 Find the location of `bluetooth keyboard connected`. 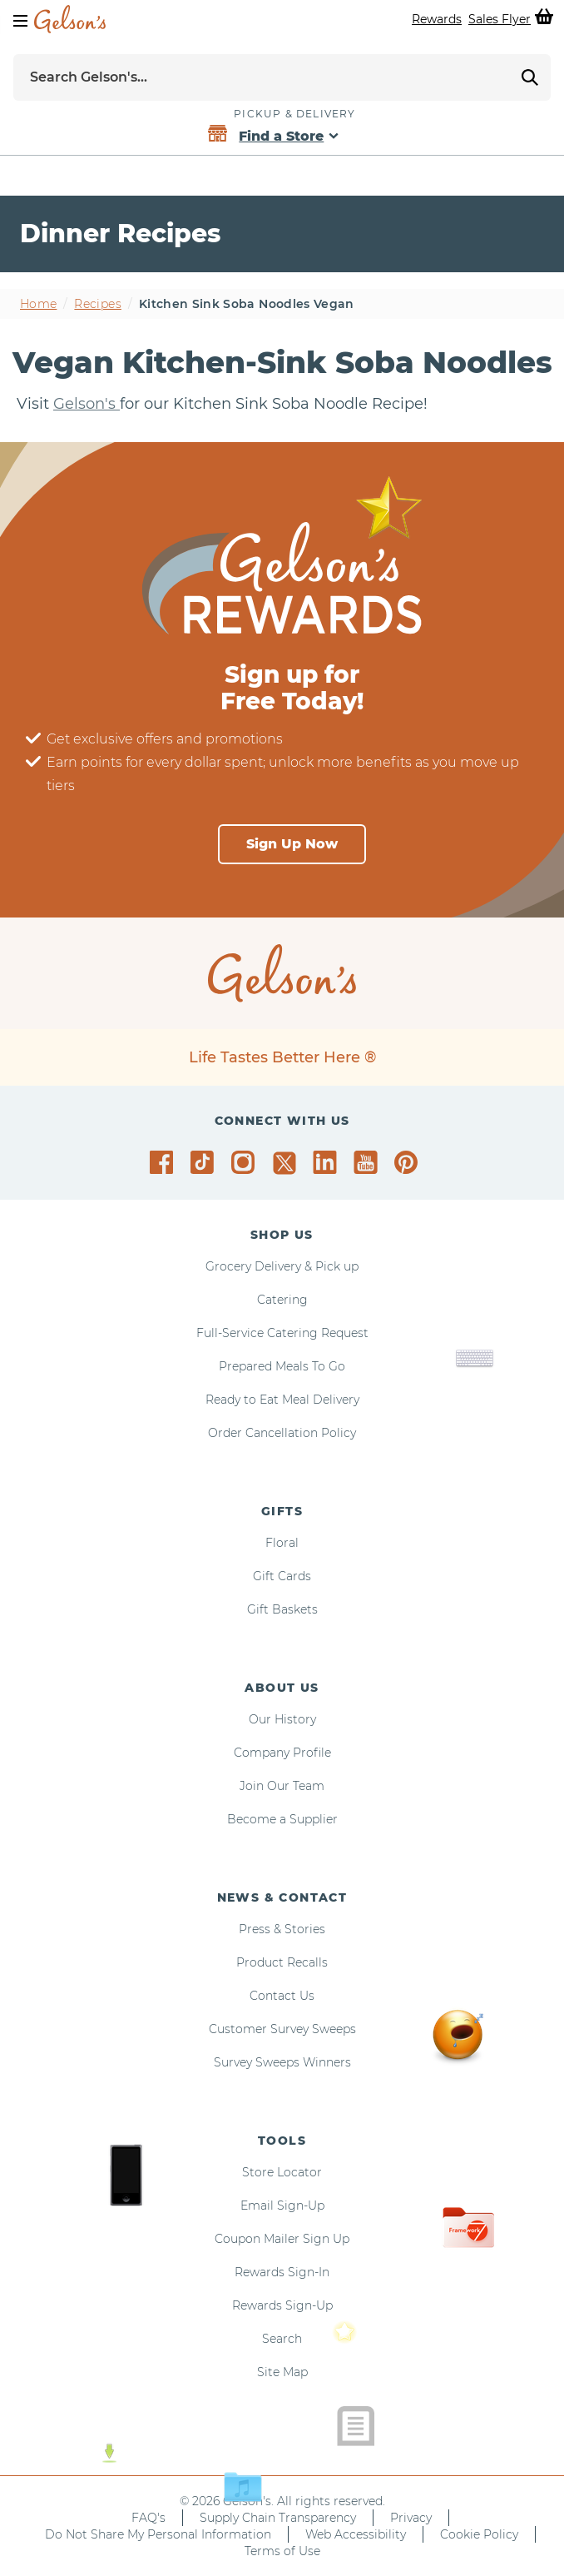

bluetooth keyboard connected is located at coordinates (474, 1358).